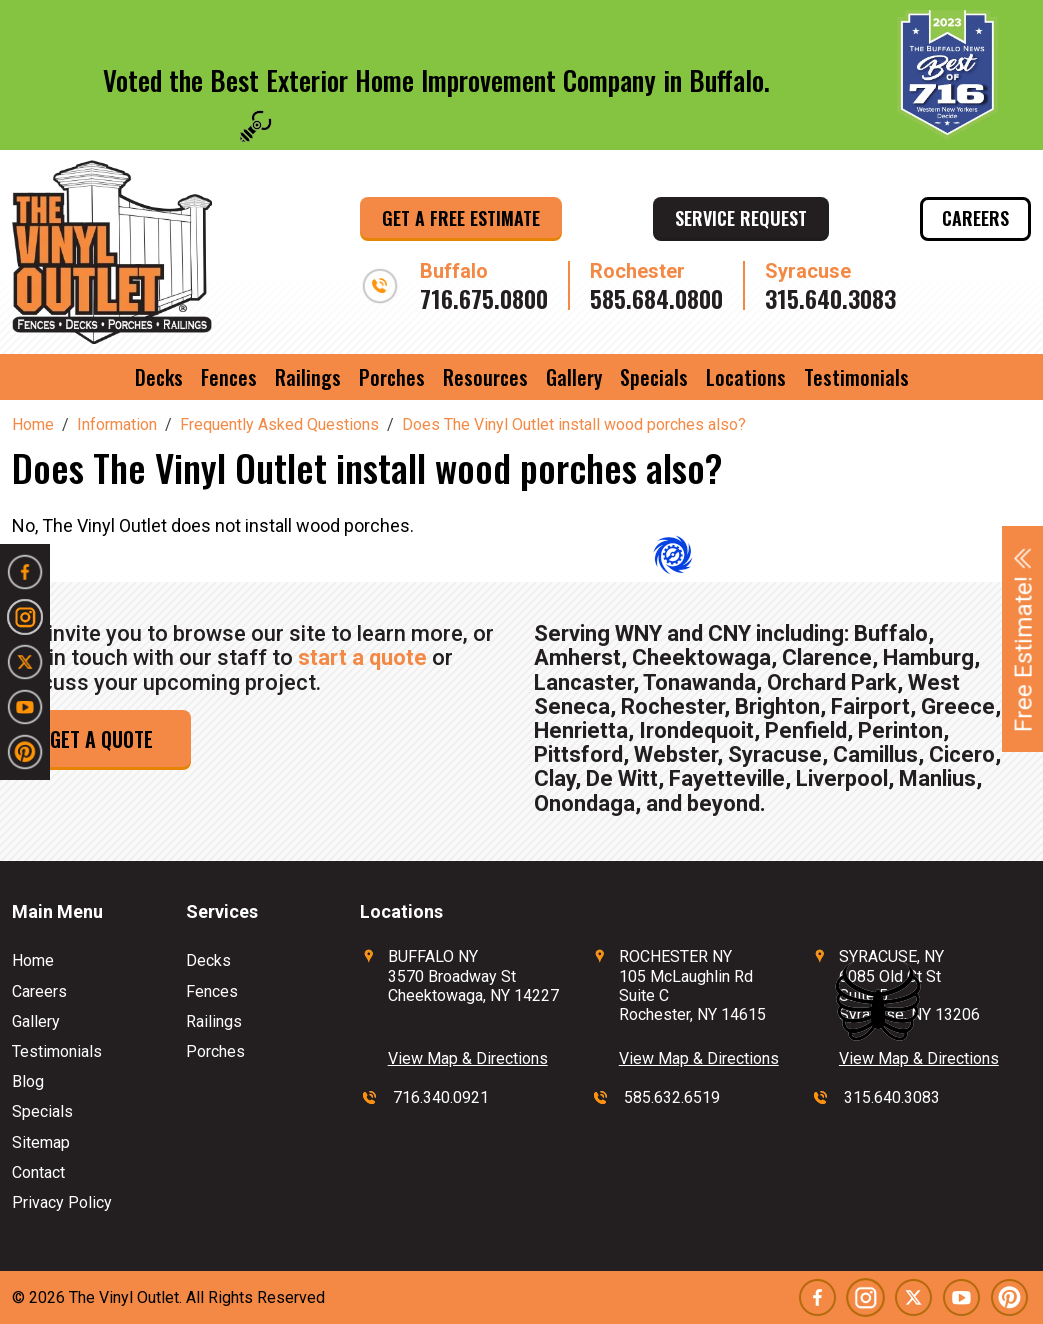 The image size is (1043, 1324). What do you see at coordinates (257, 125) in the screenshot?
I see `activate robotic arm or grabber tool` at bounding box center [257, 125].